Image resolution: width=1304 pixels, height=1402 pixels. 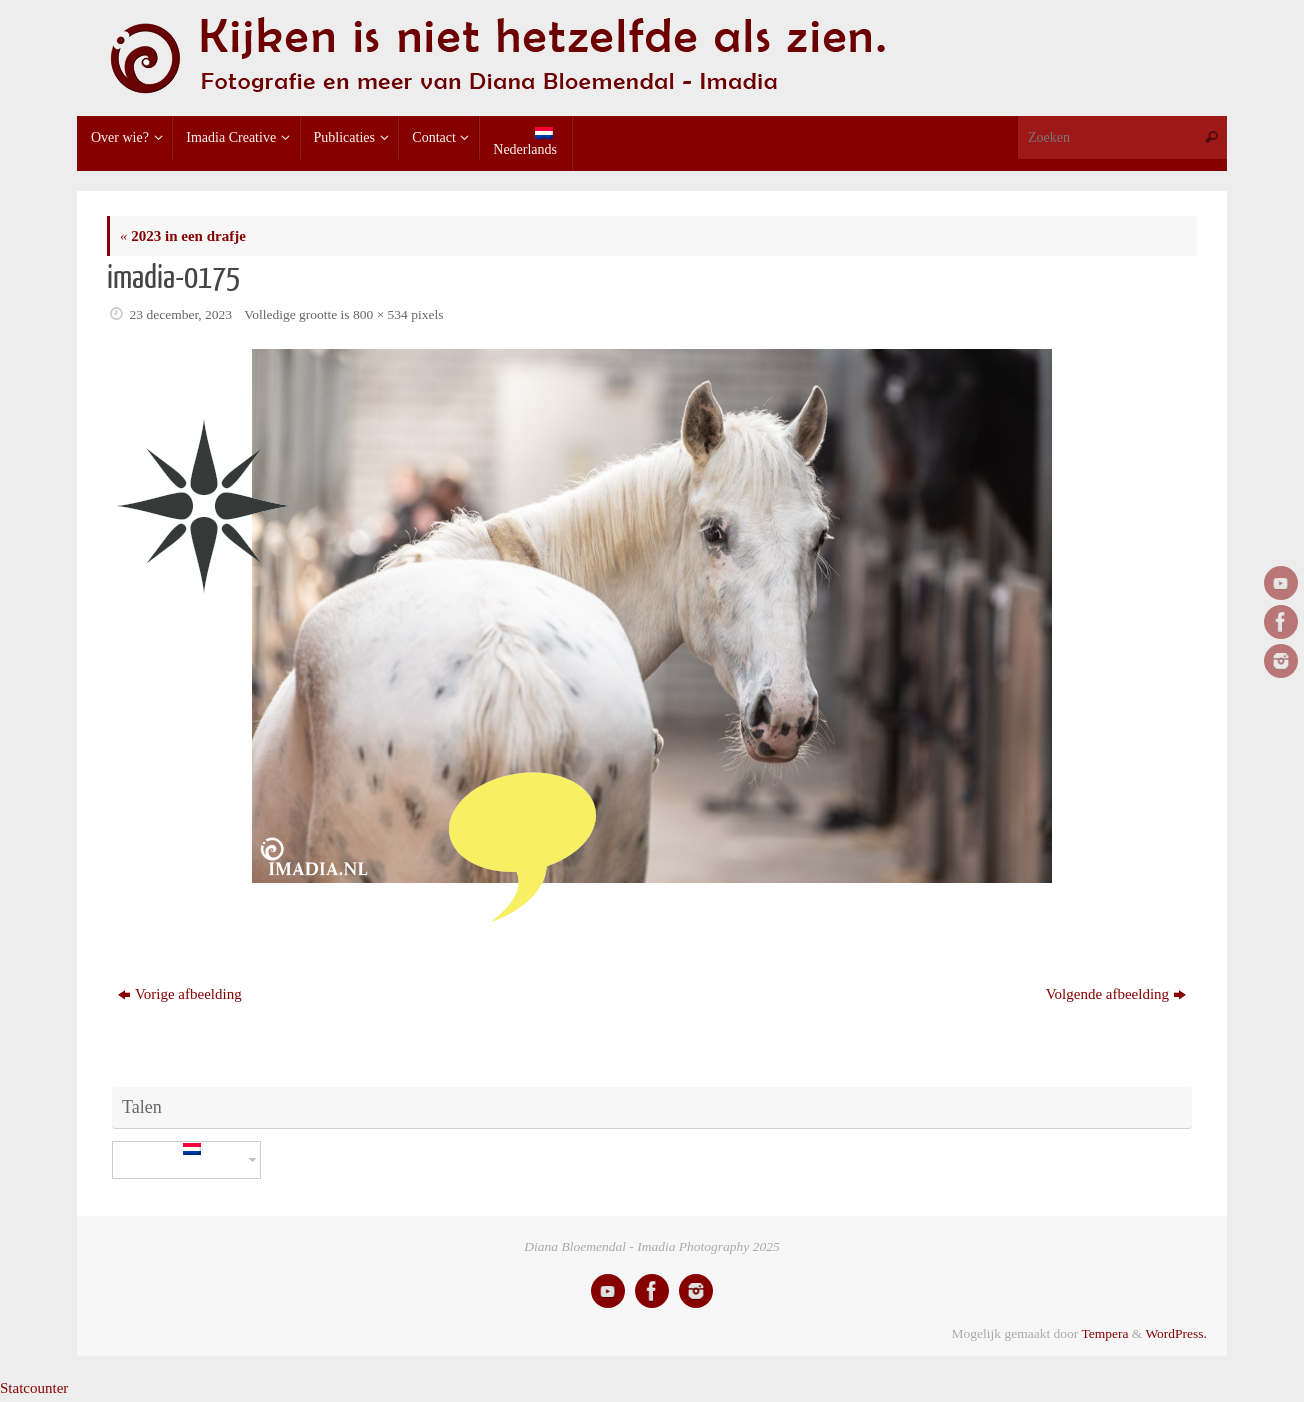 I want to click on indicates a hazard or danger zone in gameplay, so click(x=204, y=506).